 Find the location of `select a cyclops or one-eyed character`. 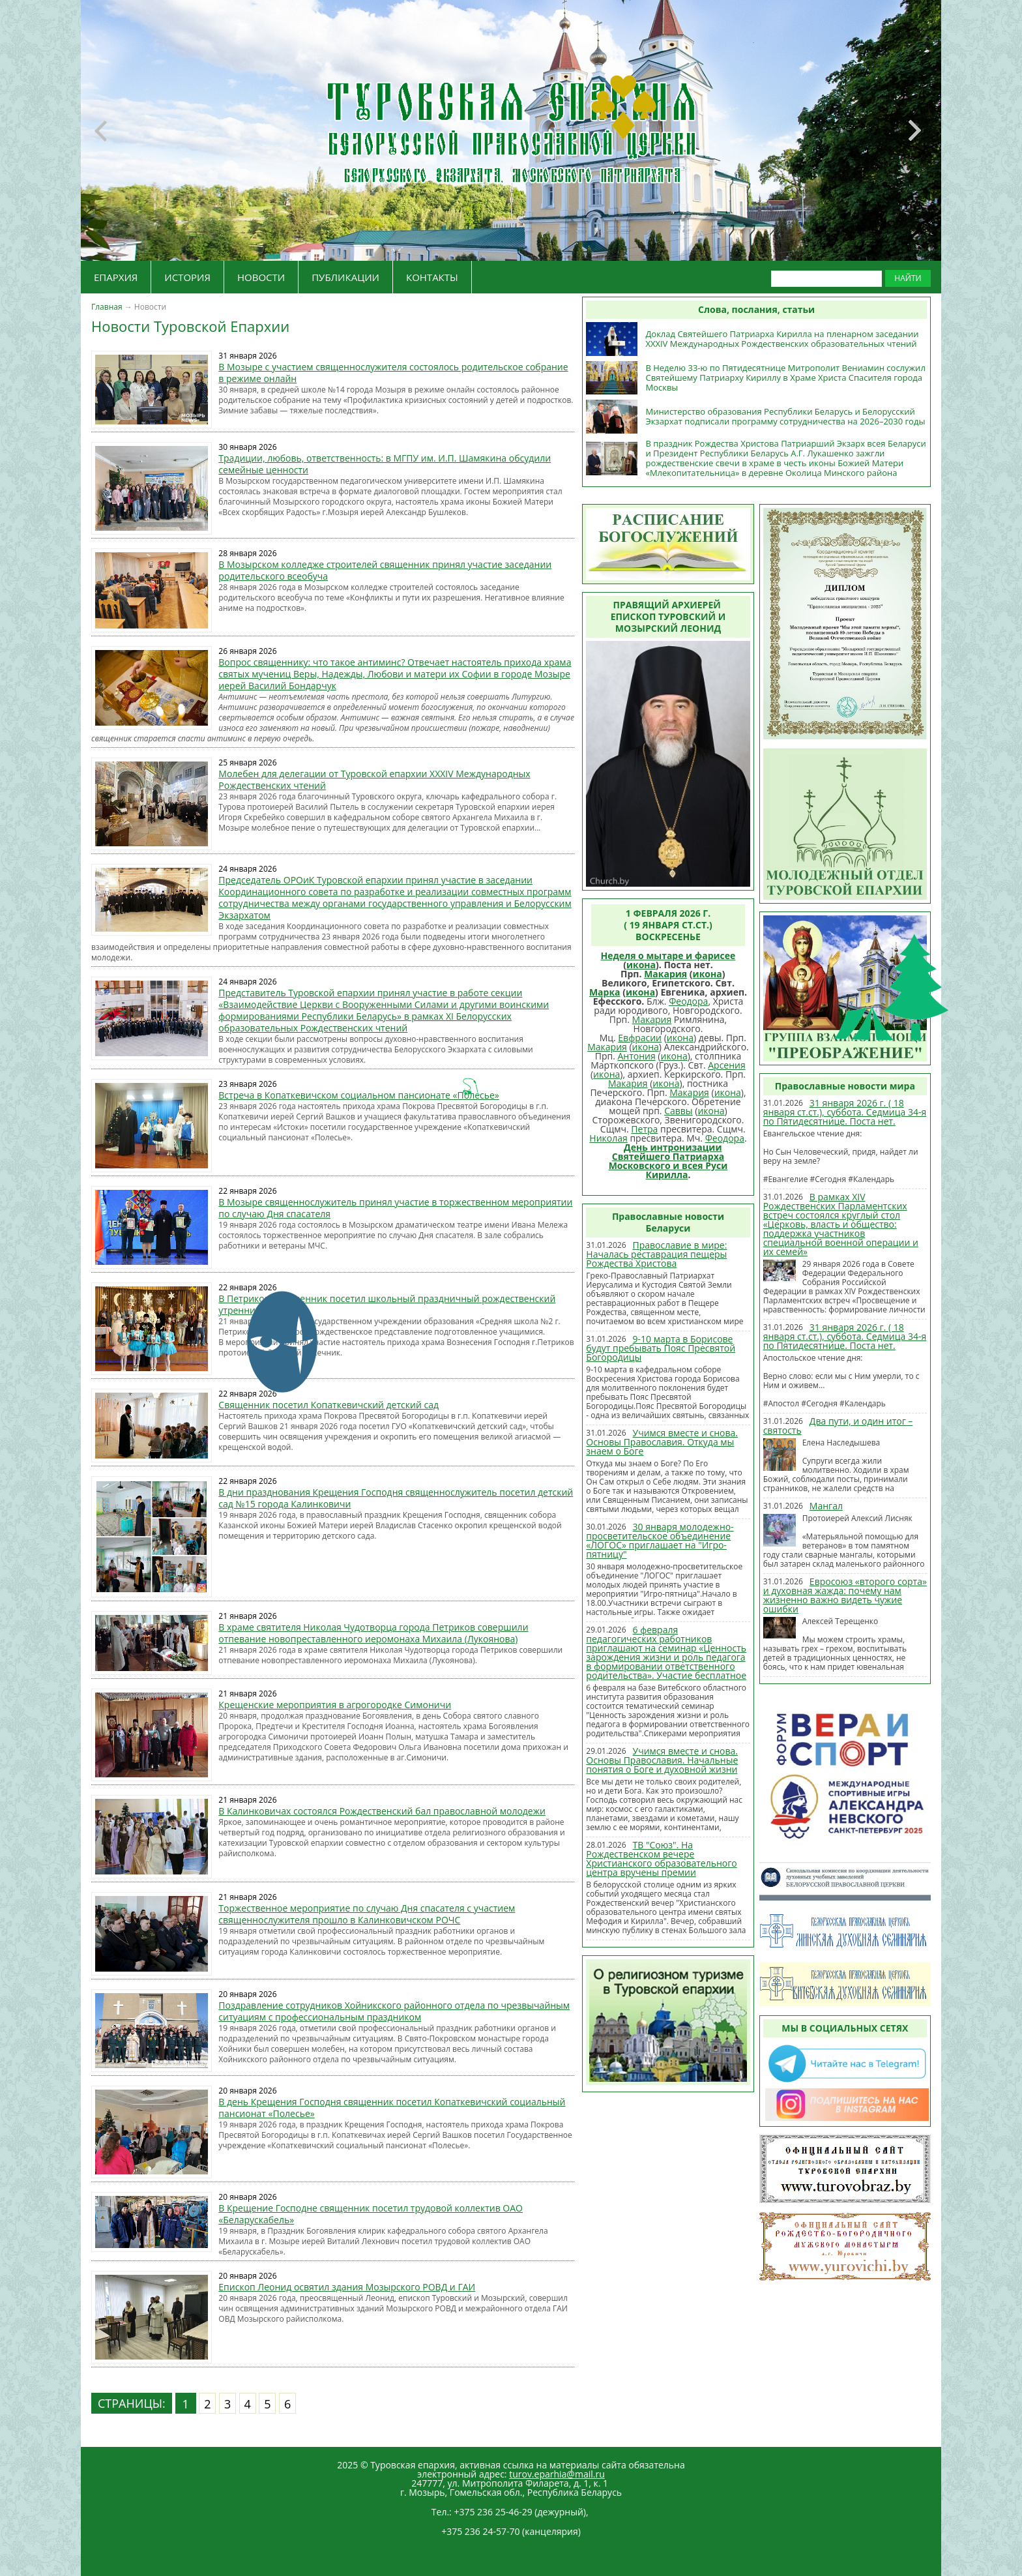

select a cyclops or one-eyed character is located at coordinates (282, 1341).